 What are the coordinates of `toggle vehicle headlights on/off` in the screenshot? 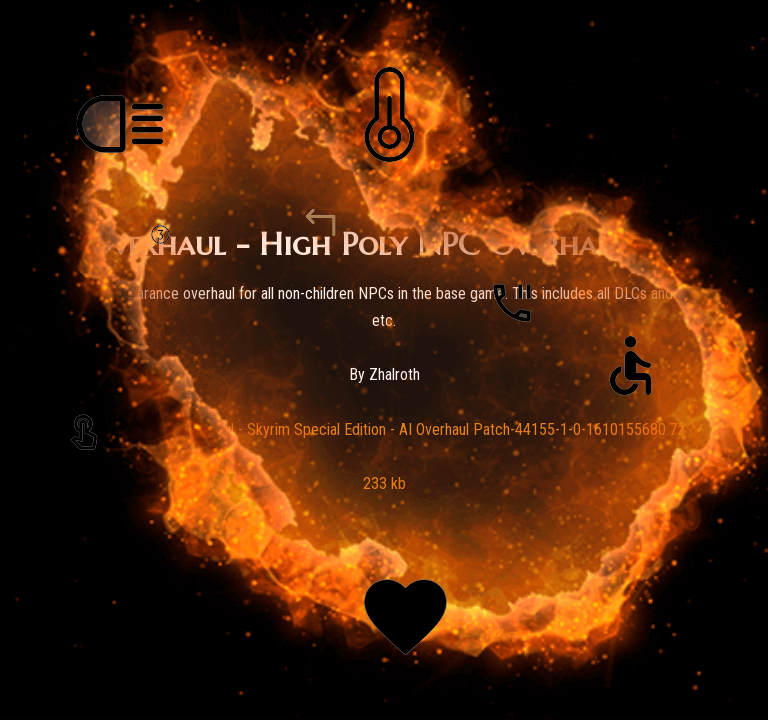 It's located at (120, 124).